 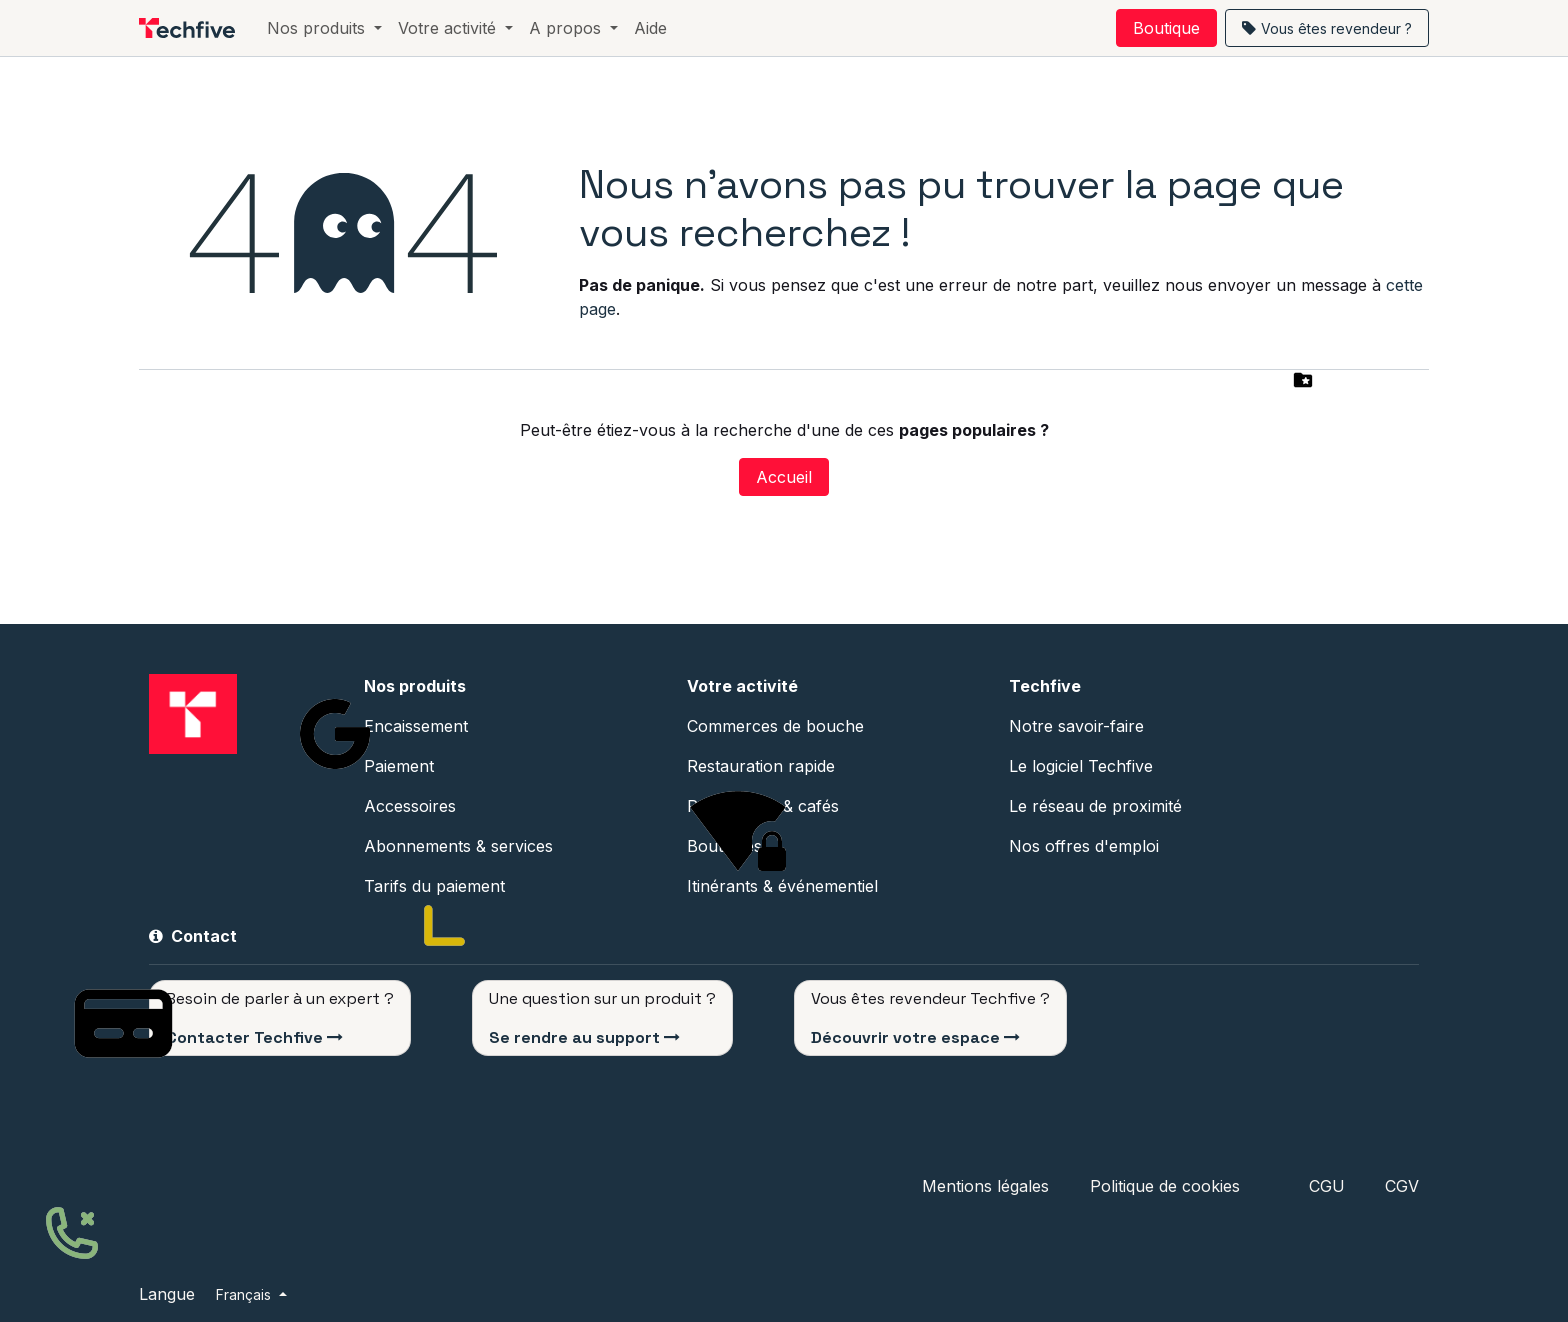 What do you see at coordinates (72, 1233) in the screenshot?
I see `indicates a missed phone call` at bounding box center [72, 1233].